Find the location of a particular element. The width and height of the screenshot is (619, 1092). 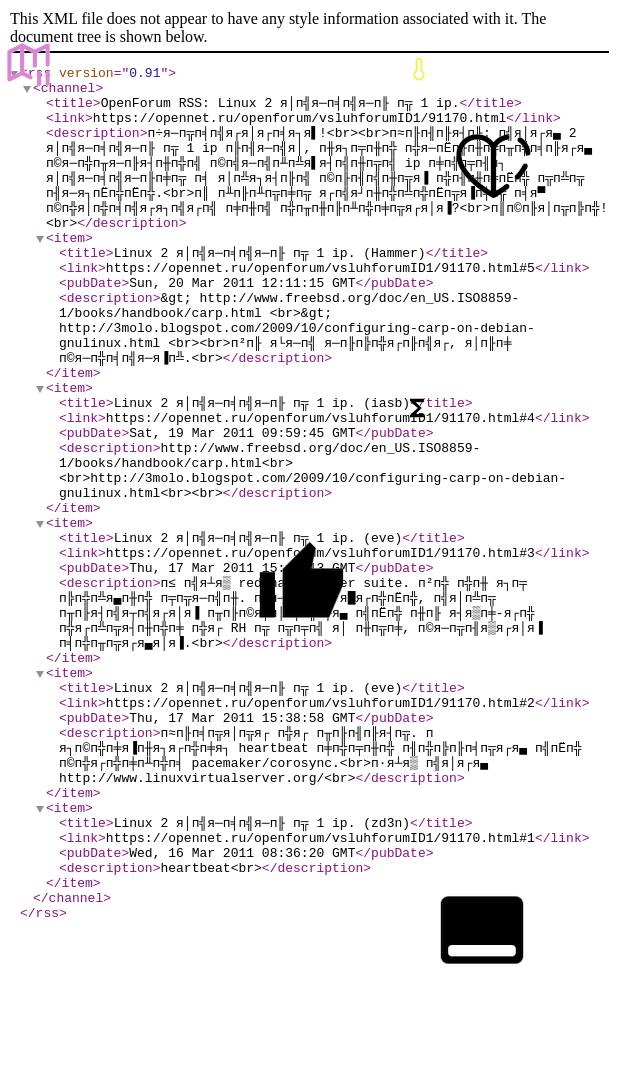

insert a mathematical function or formula is located at coordinates (417, 408).